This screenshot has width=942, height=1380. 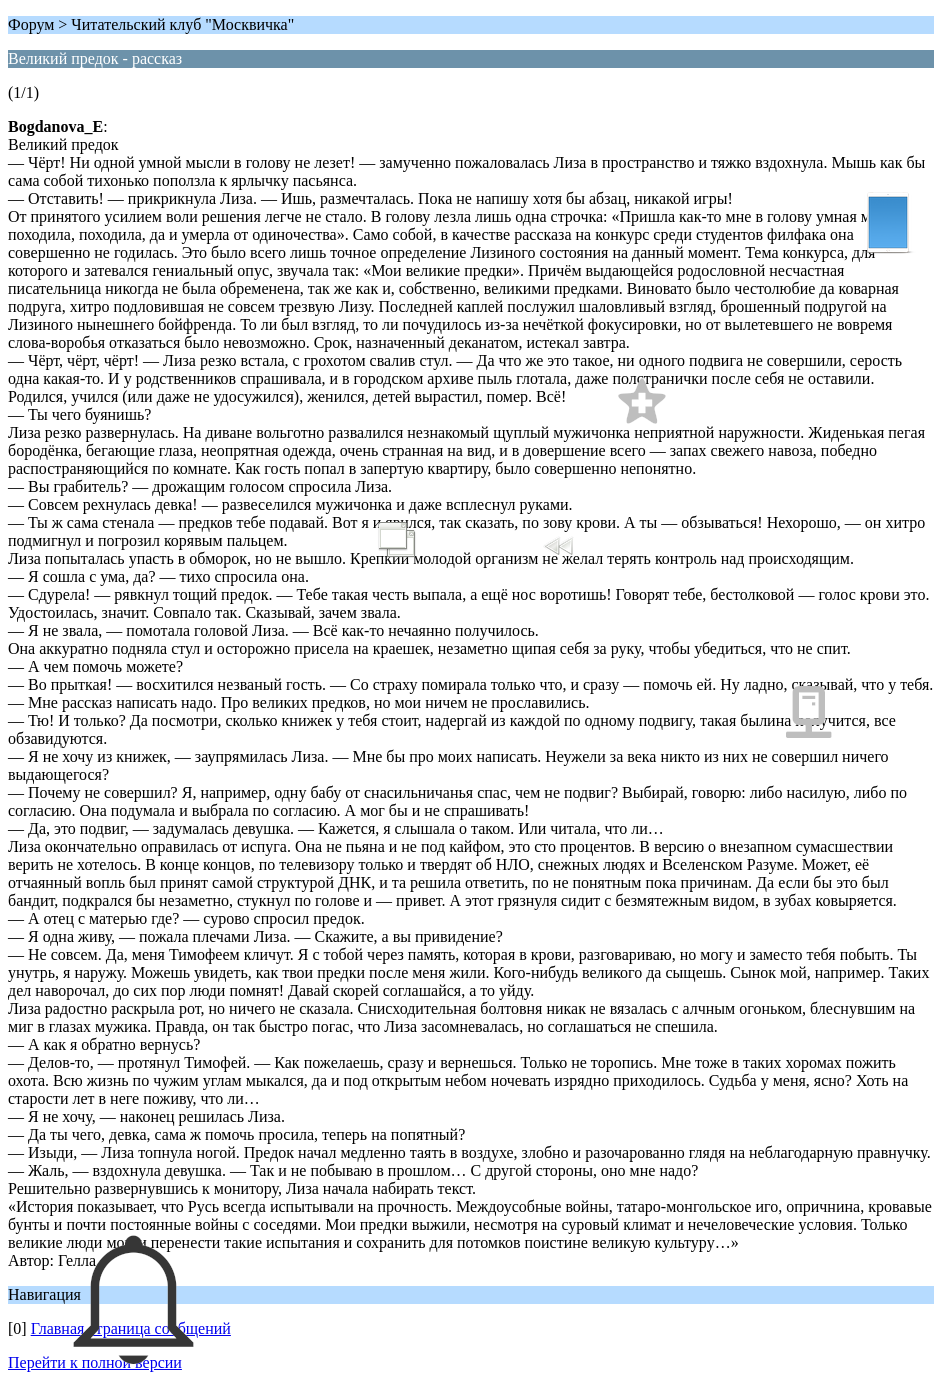 What do you see at coordinates (642, 403) in the screenshot?
I see `add to favorites` at bounding box center [642, 403].